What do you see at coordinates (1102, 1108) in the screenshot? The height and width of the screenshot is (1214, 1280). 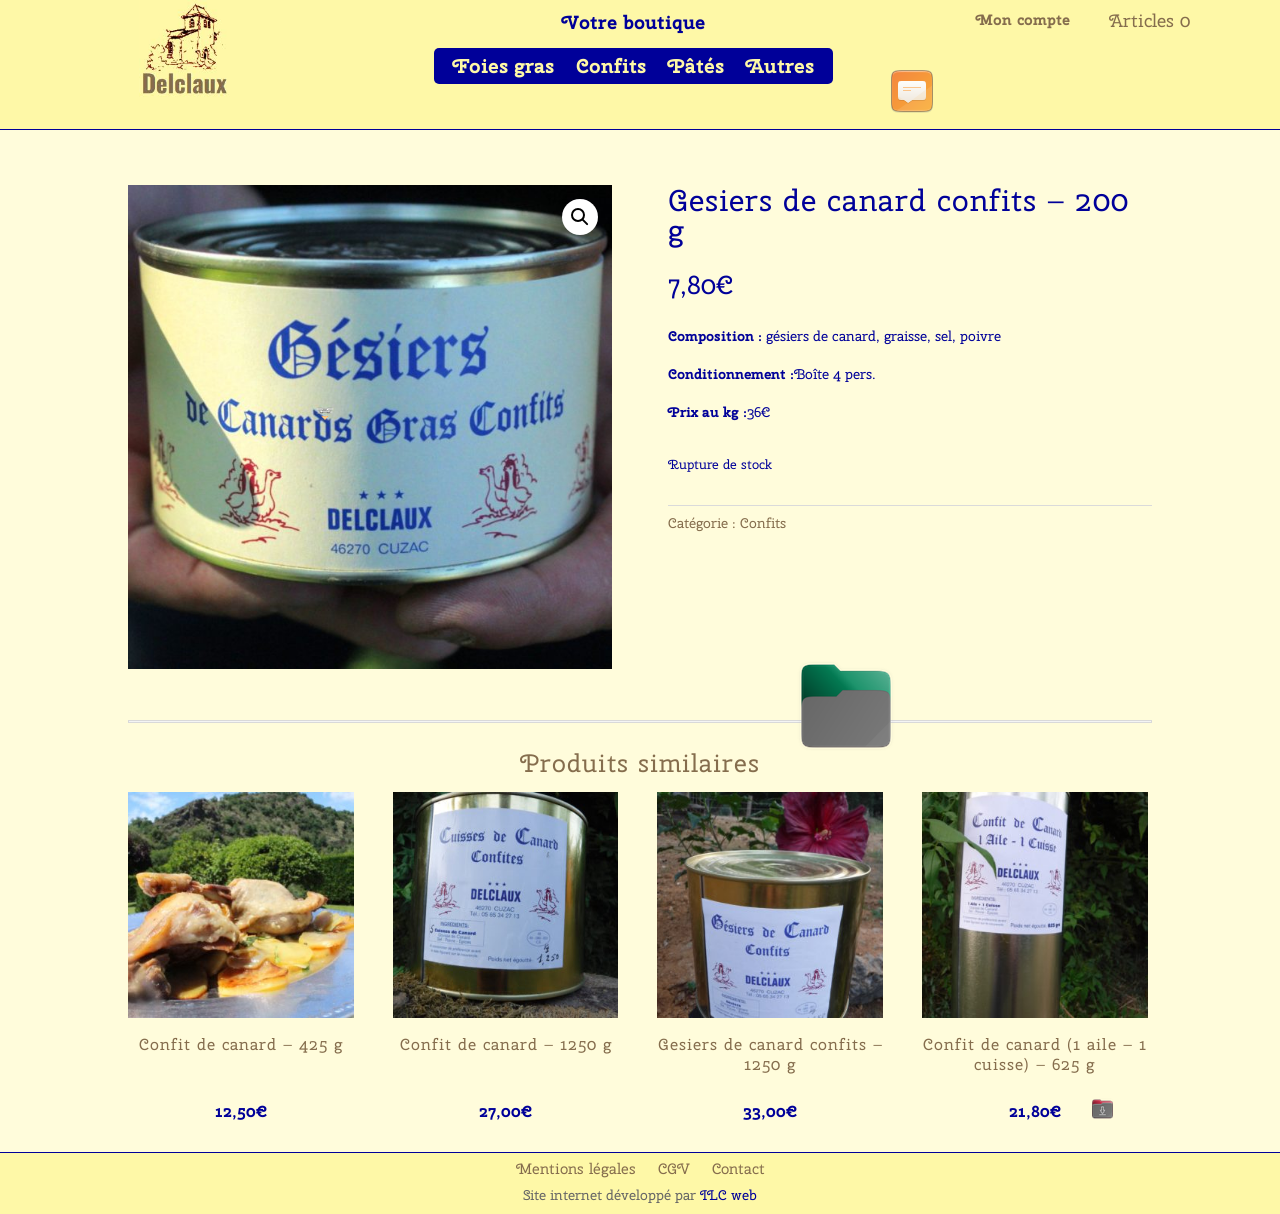 I see `access your downloads folder` at bounding box center [1102, 1108].